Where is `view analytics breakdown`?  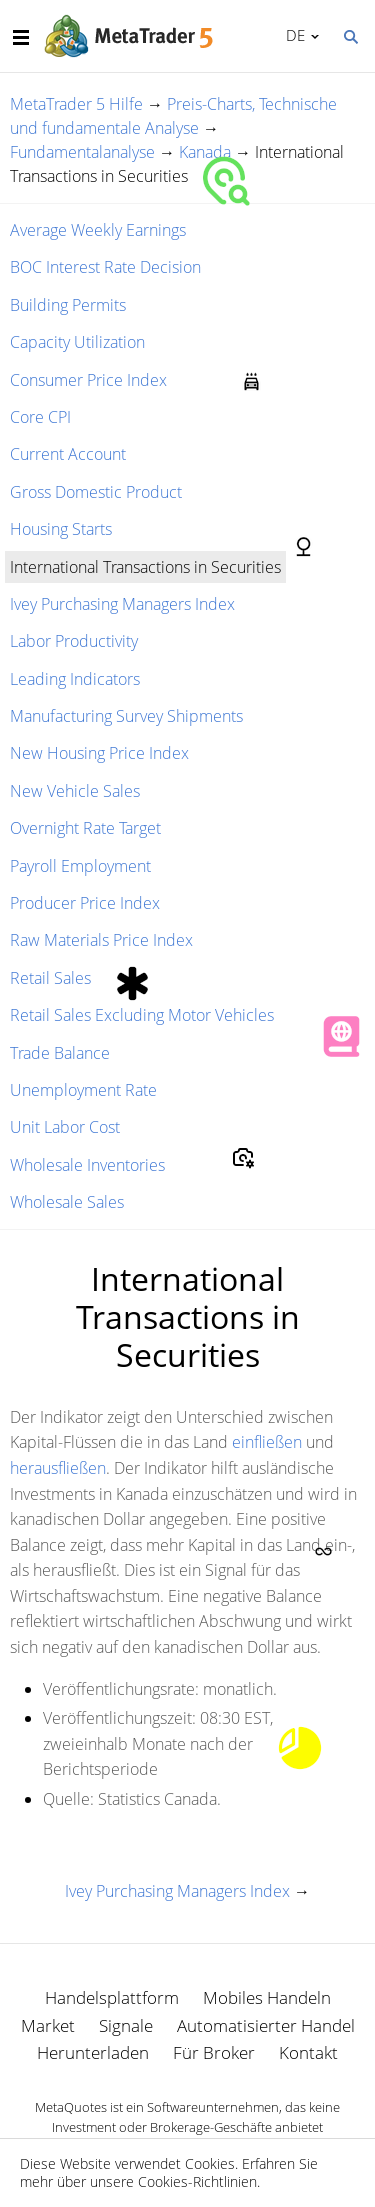 view analytics breakdown is located at coordinates (300, 1748).